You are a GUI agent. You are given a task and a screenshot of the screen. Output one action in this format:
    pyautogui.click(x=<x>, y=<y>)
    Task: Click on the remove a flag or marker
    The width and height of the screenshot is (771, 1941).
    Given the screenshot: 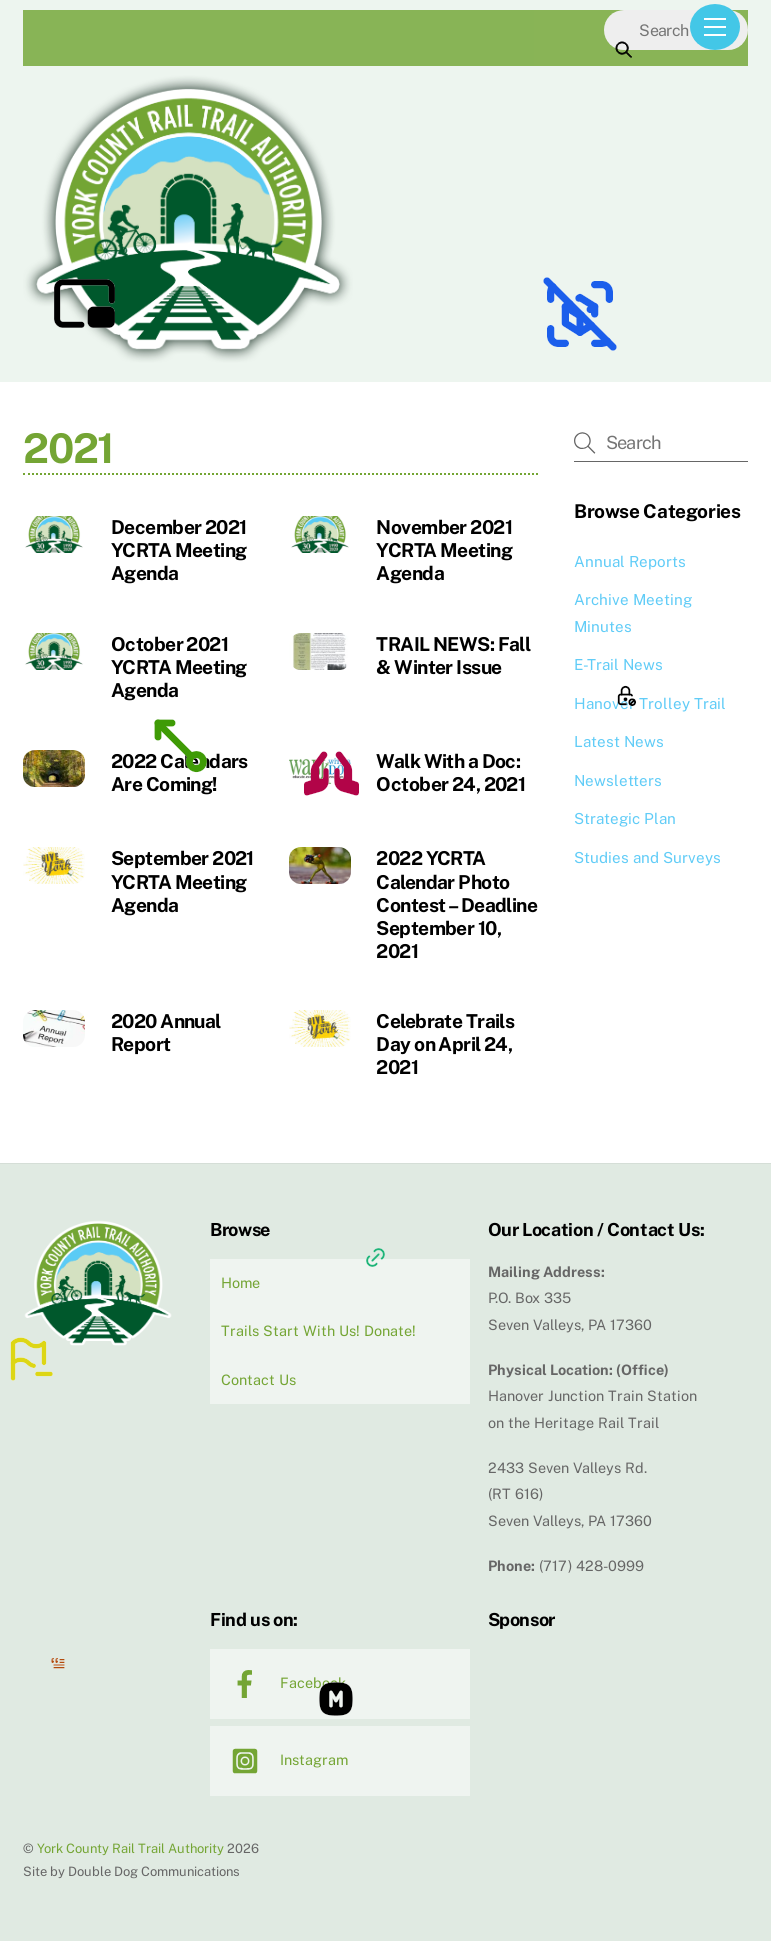 What is the action you would take?
    pyautogui.click(x=28, y=1358)
    